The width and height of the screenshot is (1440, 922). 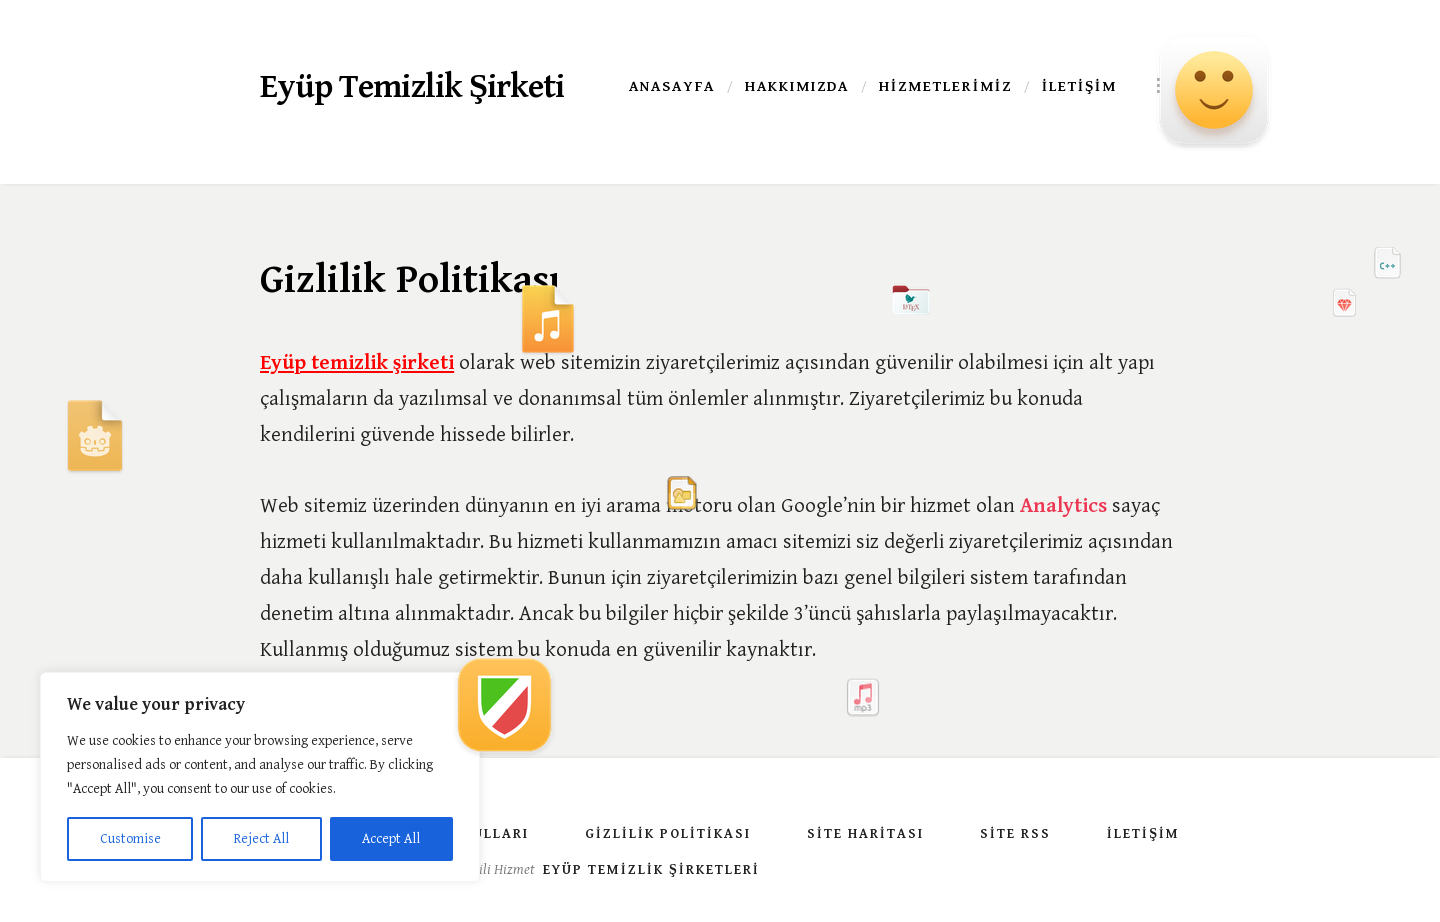 What do you see at coordinates (548, 319) in the screenshot?
I see `an ogg audio file` at bounding box center [548, 319].